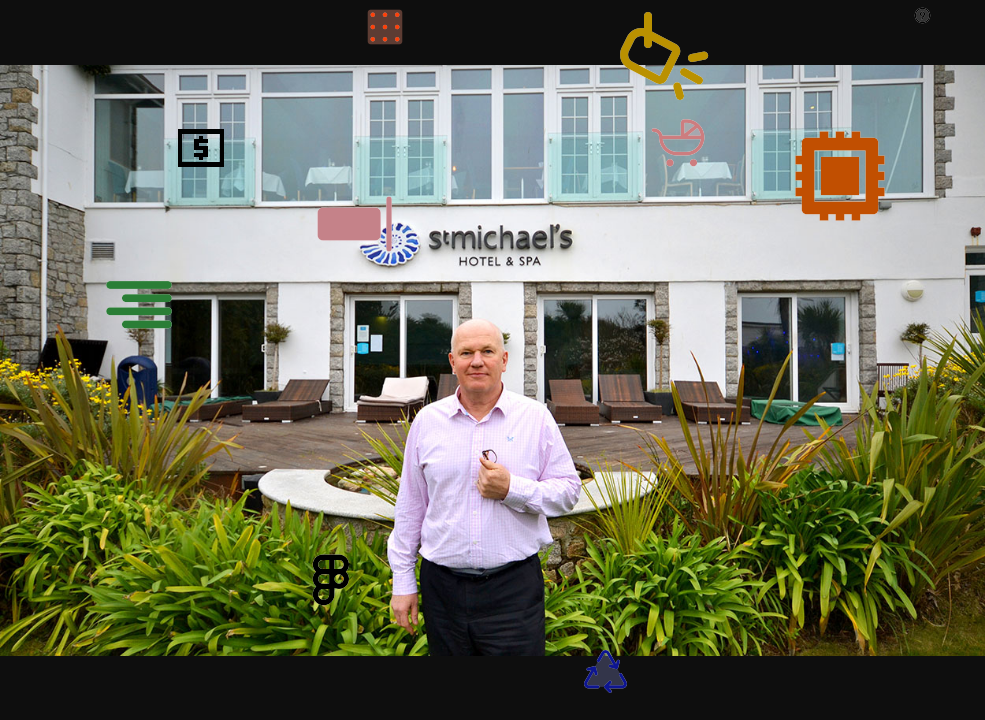  What do you see at coordinates (605, 671) in the screenshot?
I see `recycle or move item to trash` at bounding box center [605, 671].